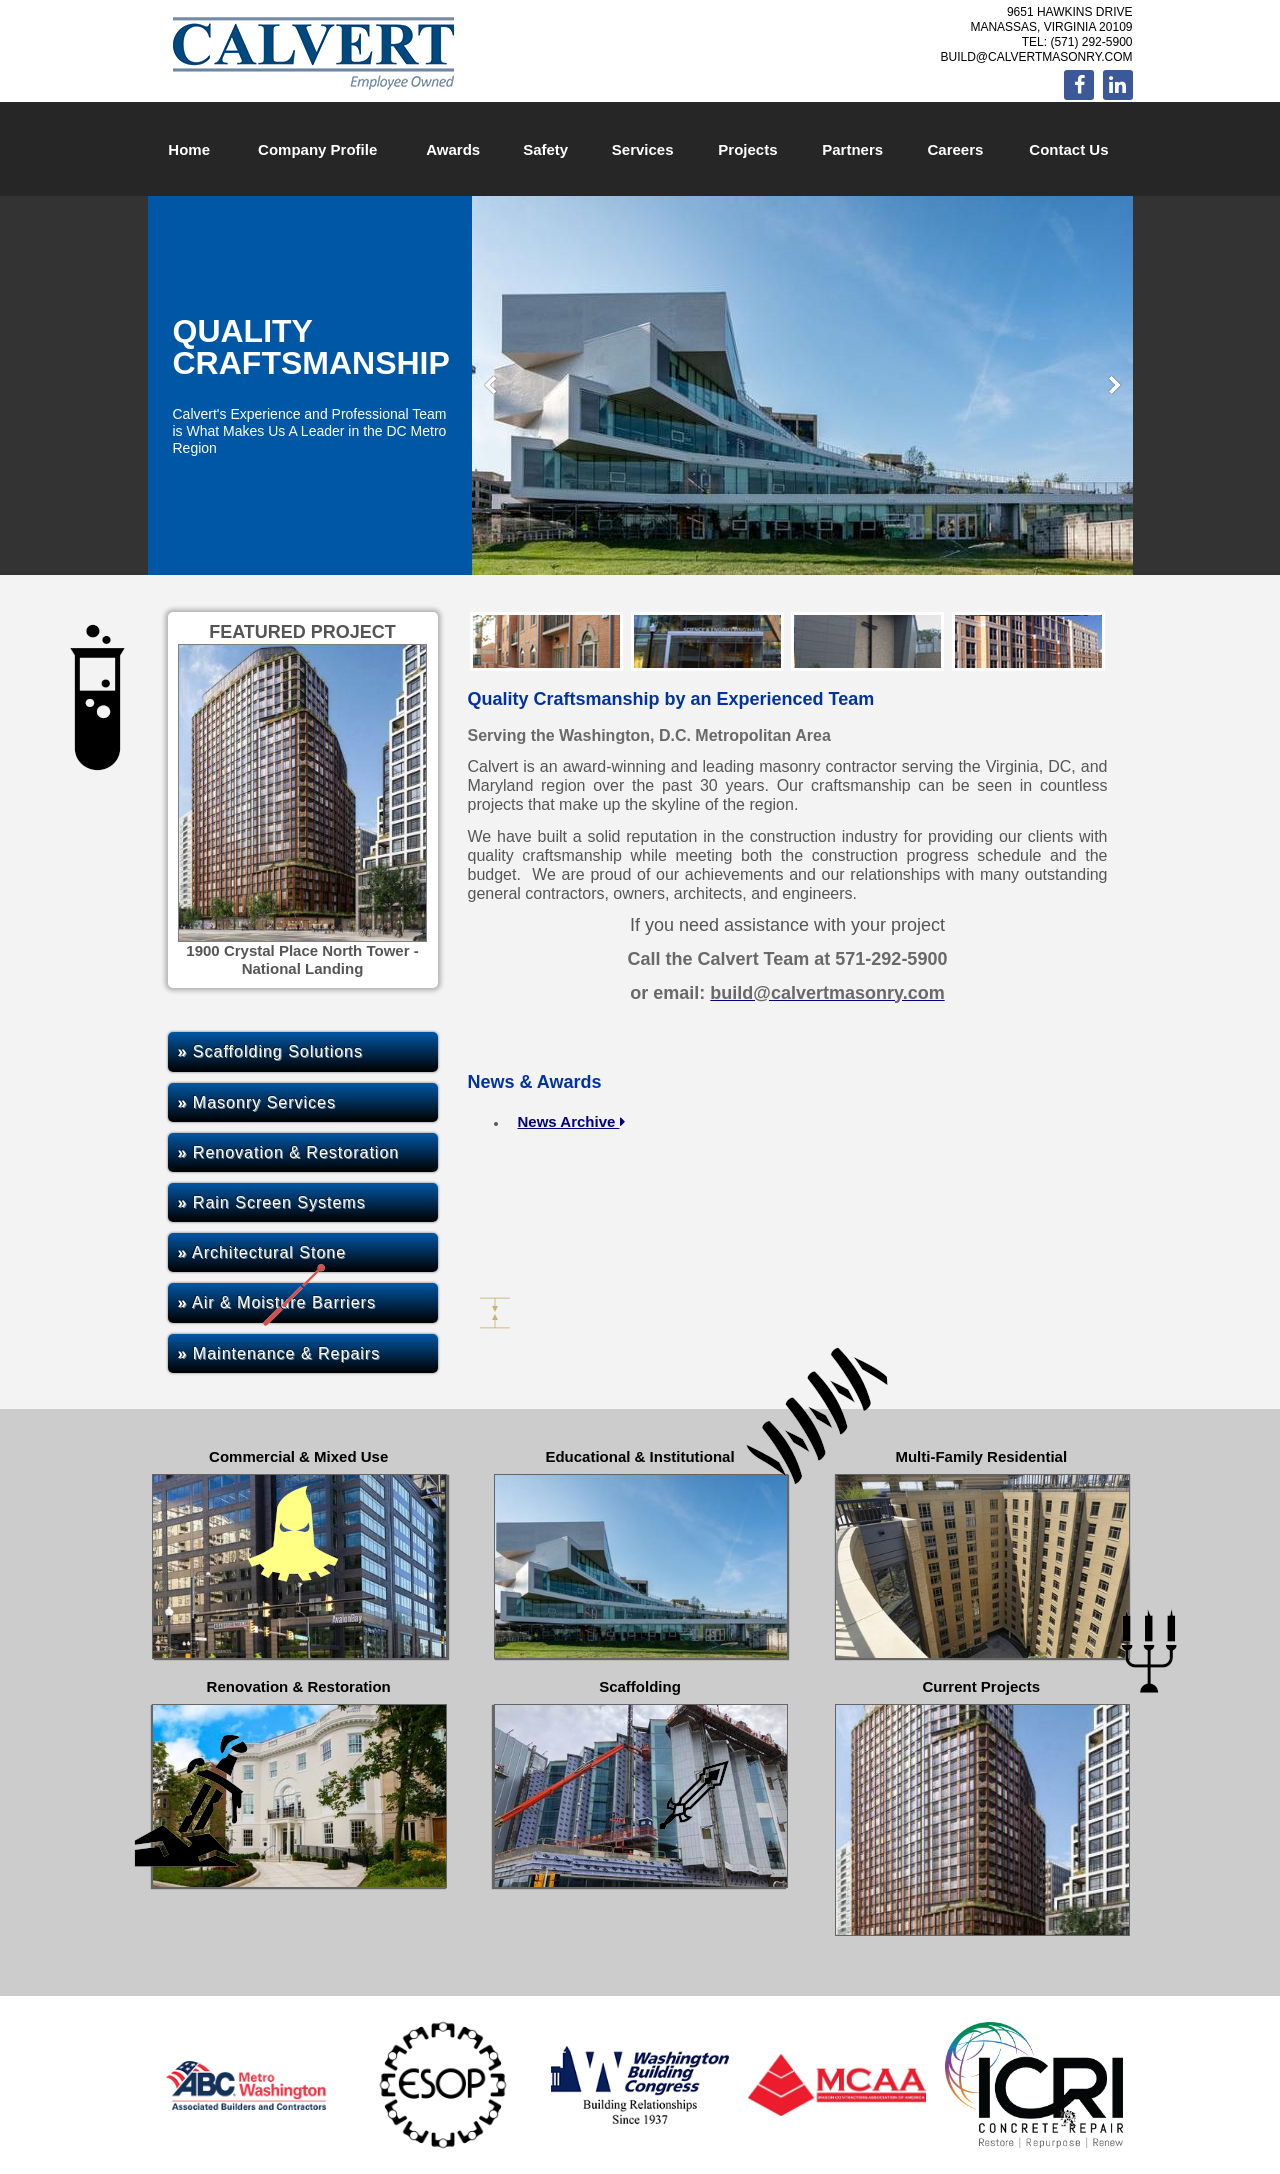 This screenshot has height=2174, width=1280. Describe the element at coordinates (294, 1295) in the screenshot. I see `equip melee weapon in game inventory` at that location.